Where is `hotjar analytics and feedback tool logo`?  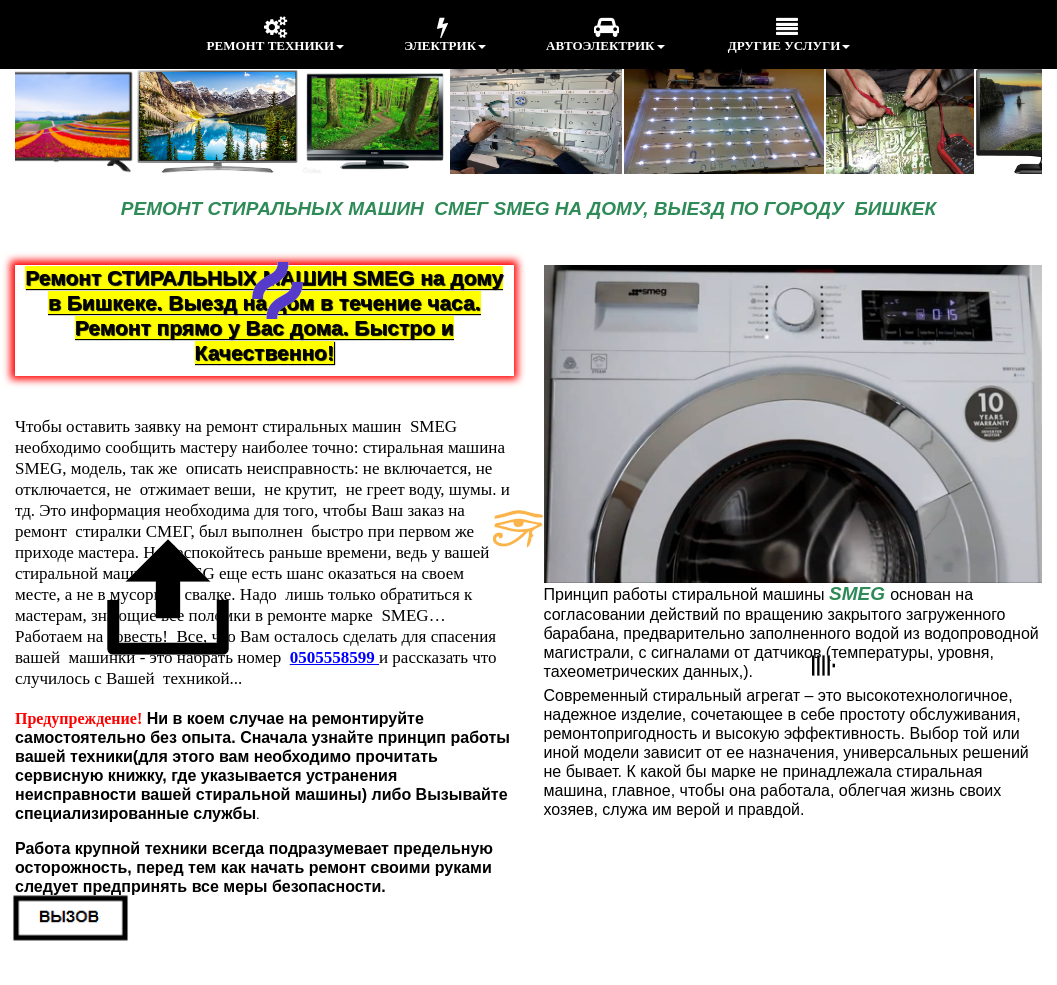
hotjar analytics and feedback tool logo is located at coordinates (277, 290).